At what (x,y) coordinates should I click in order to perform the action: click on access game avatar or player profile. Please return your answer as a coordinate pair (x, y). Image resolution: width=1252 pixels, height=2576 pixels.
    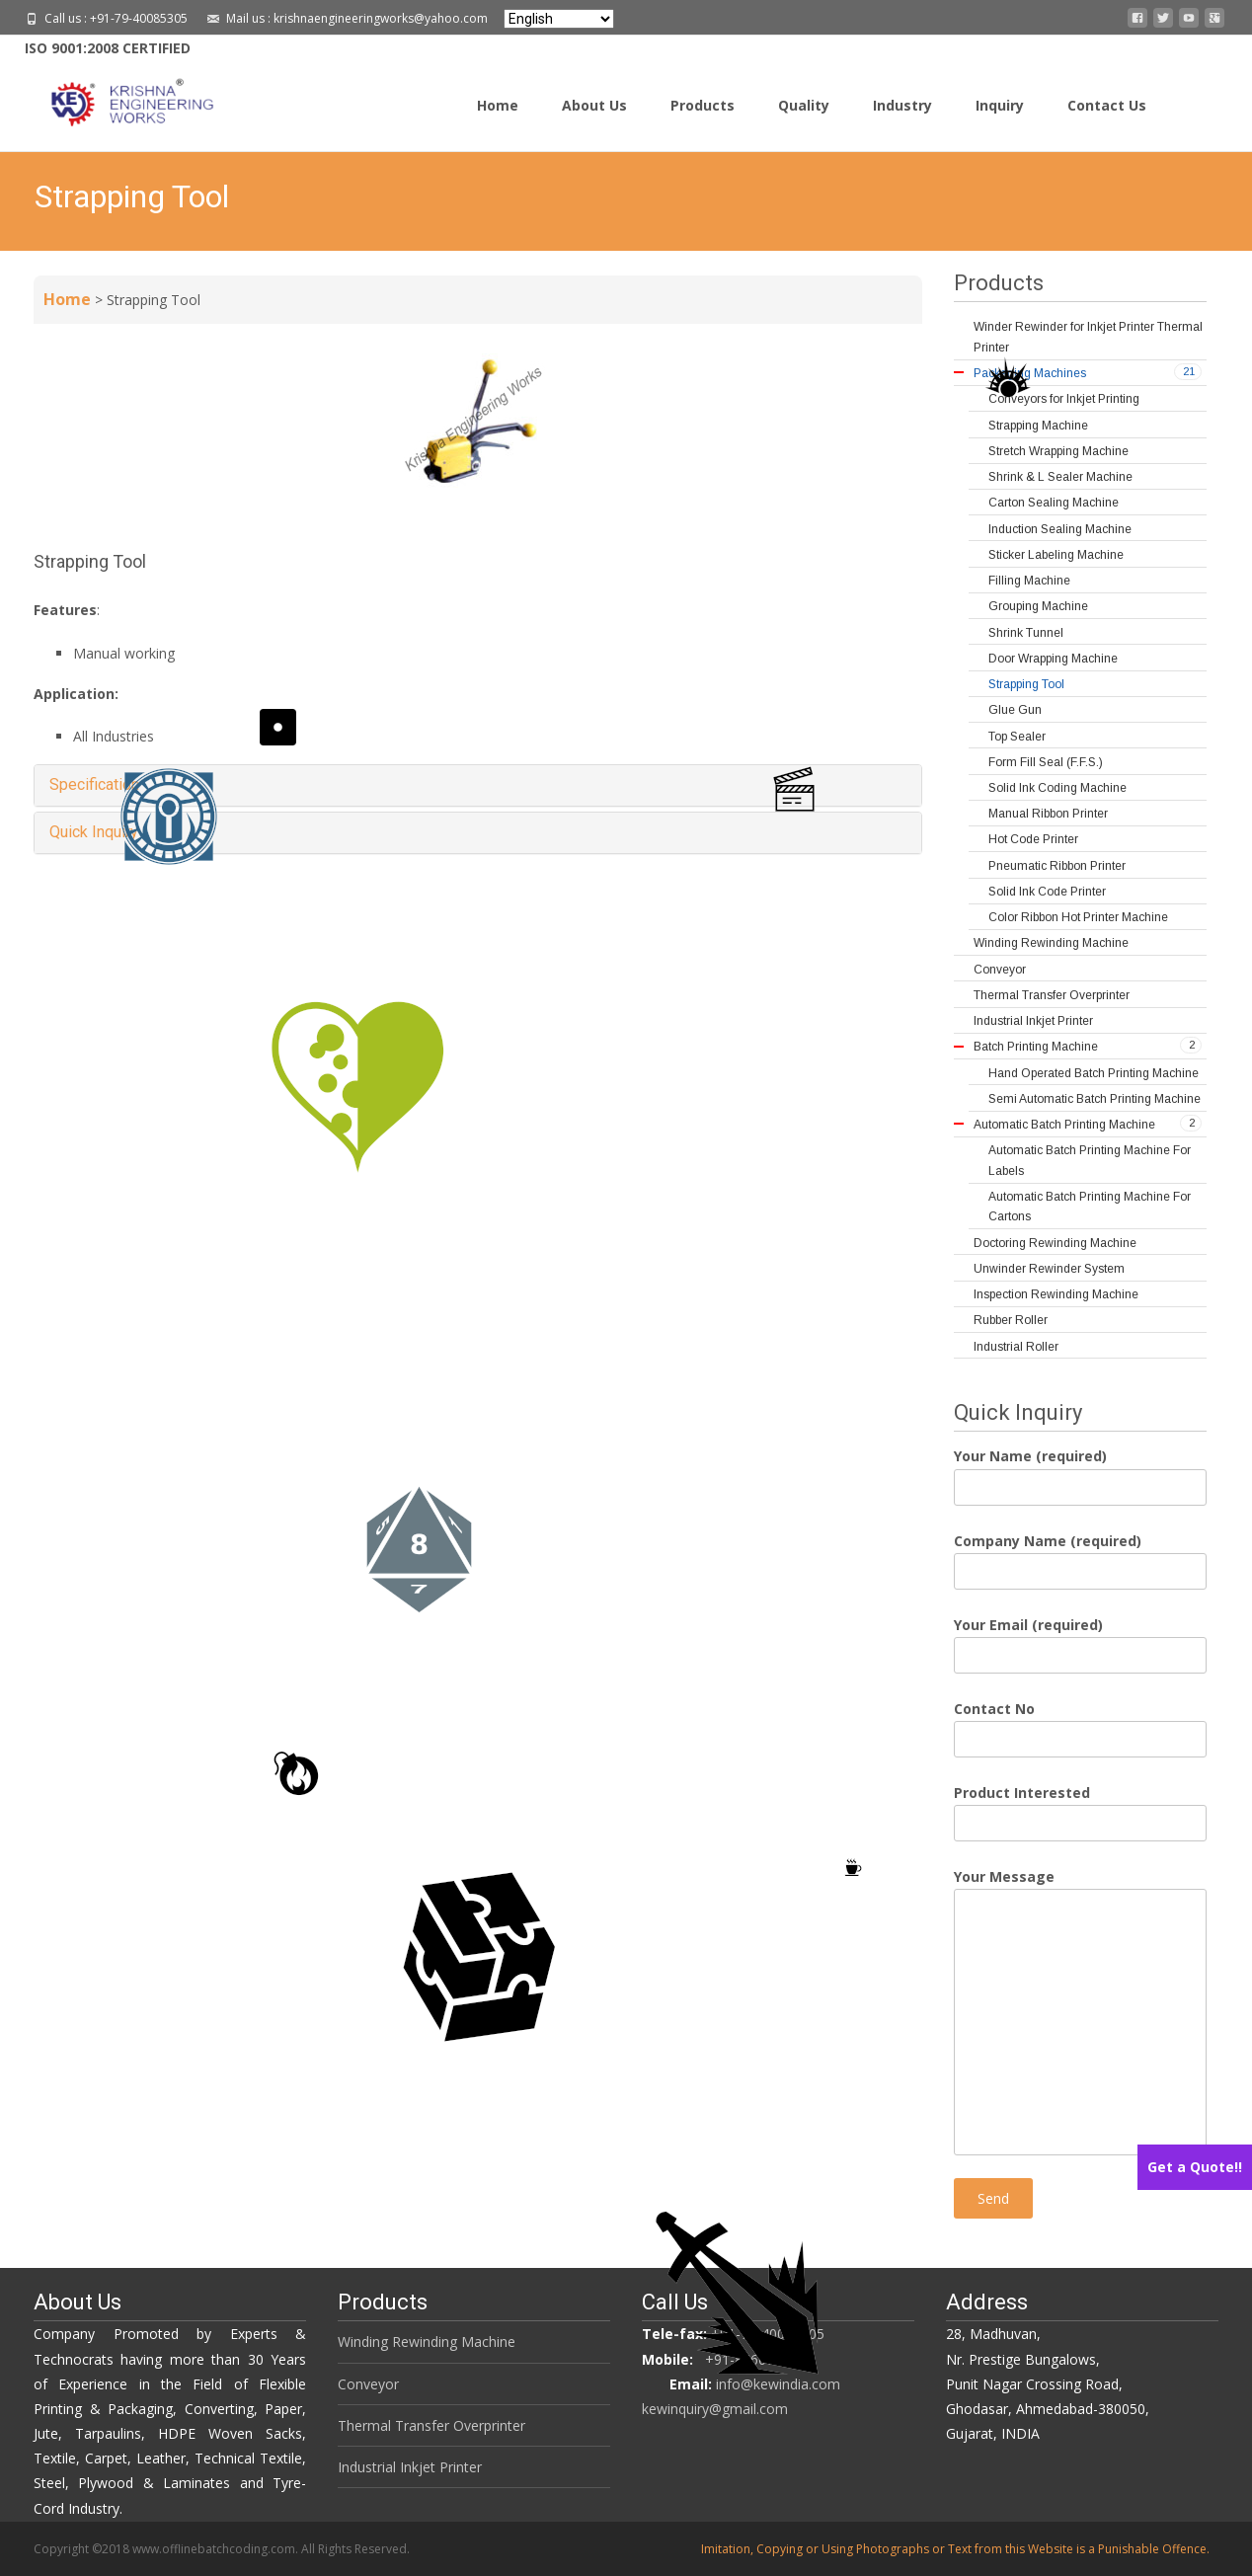
    Looking at the image, I should click on (169, 817).